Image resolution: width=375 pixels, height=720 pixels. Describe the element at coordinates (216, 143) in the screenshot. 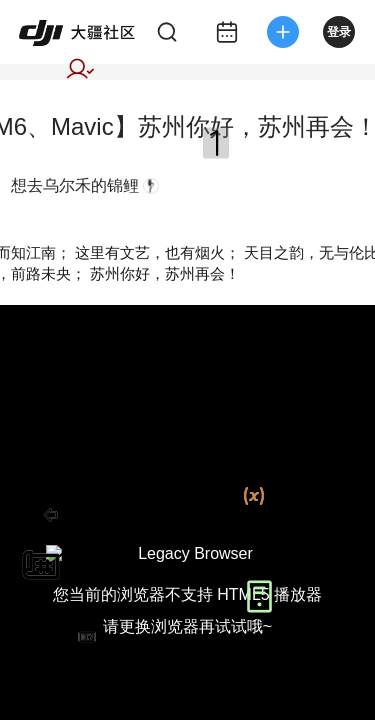

I see `indicates first place or top ranking` at that location.